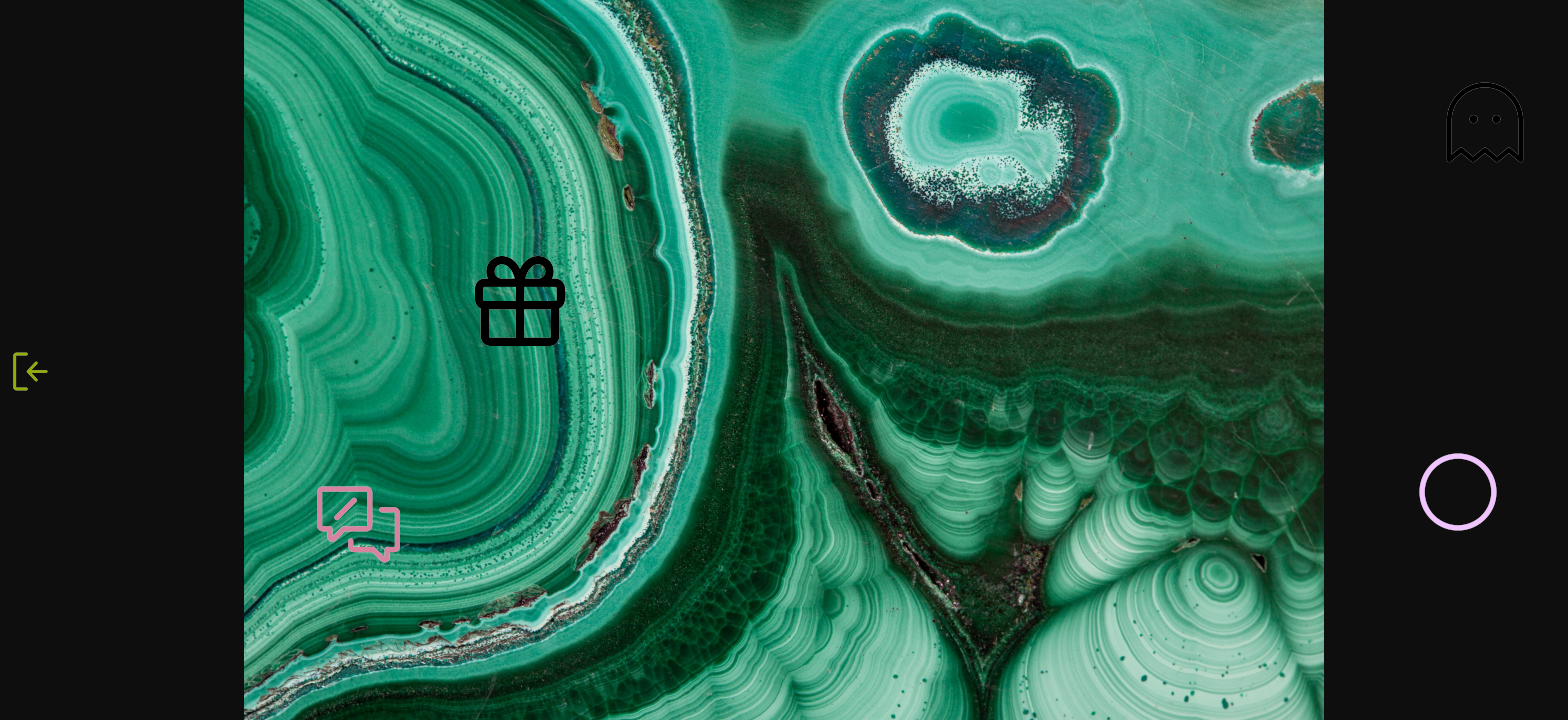  I want to click on sign in to your account, so click(29, 371).